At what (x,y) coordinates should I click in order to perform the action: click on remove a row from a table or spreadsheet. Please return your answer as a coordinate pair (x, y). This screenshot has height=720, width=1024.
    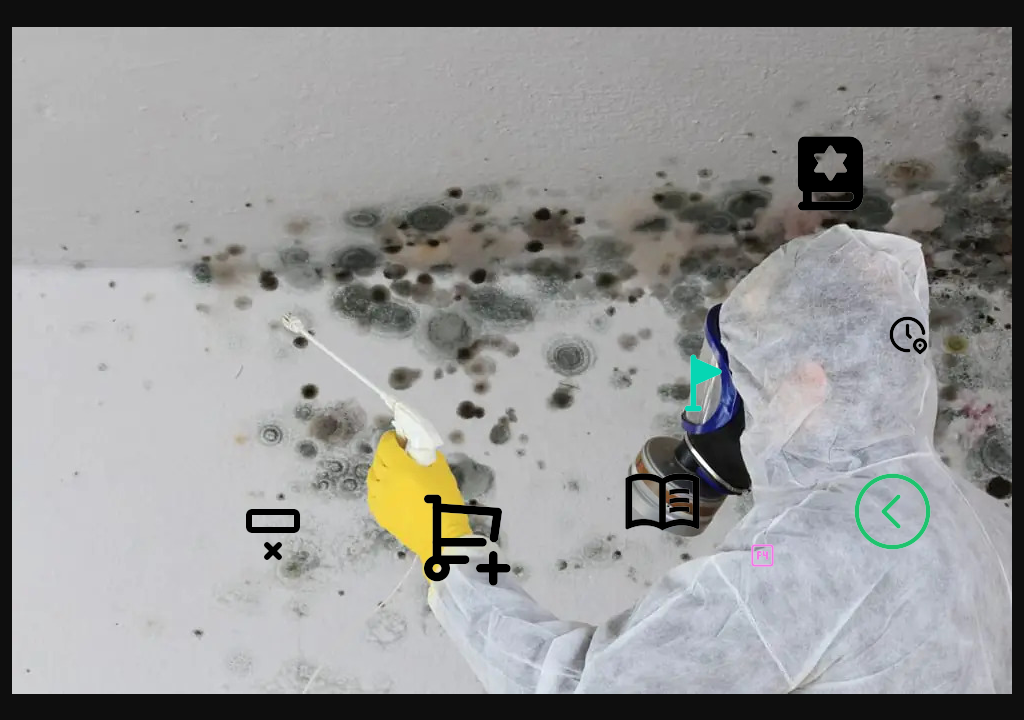
    Looking at the image, I should click on (273, 533).